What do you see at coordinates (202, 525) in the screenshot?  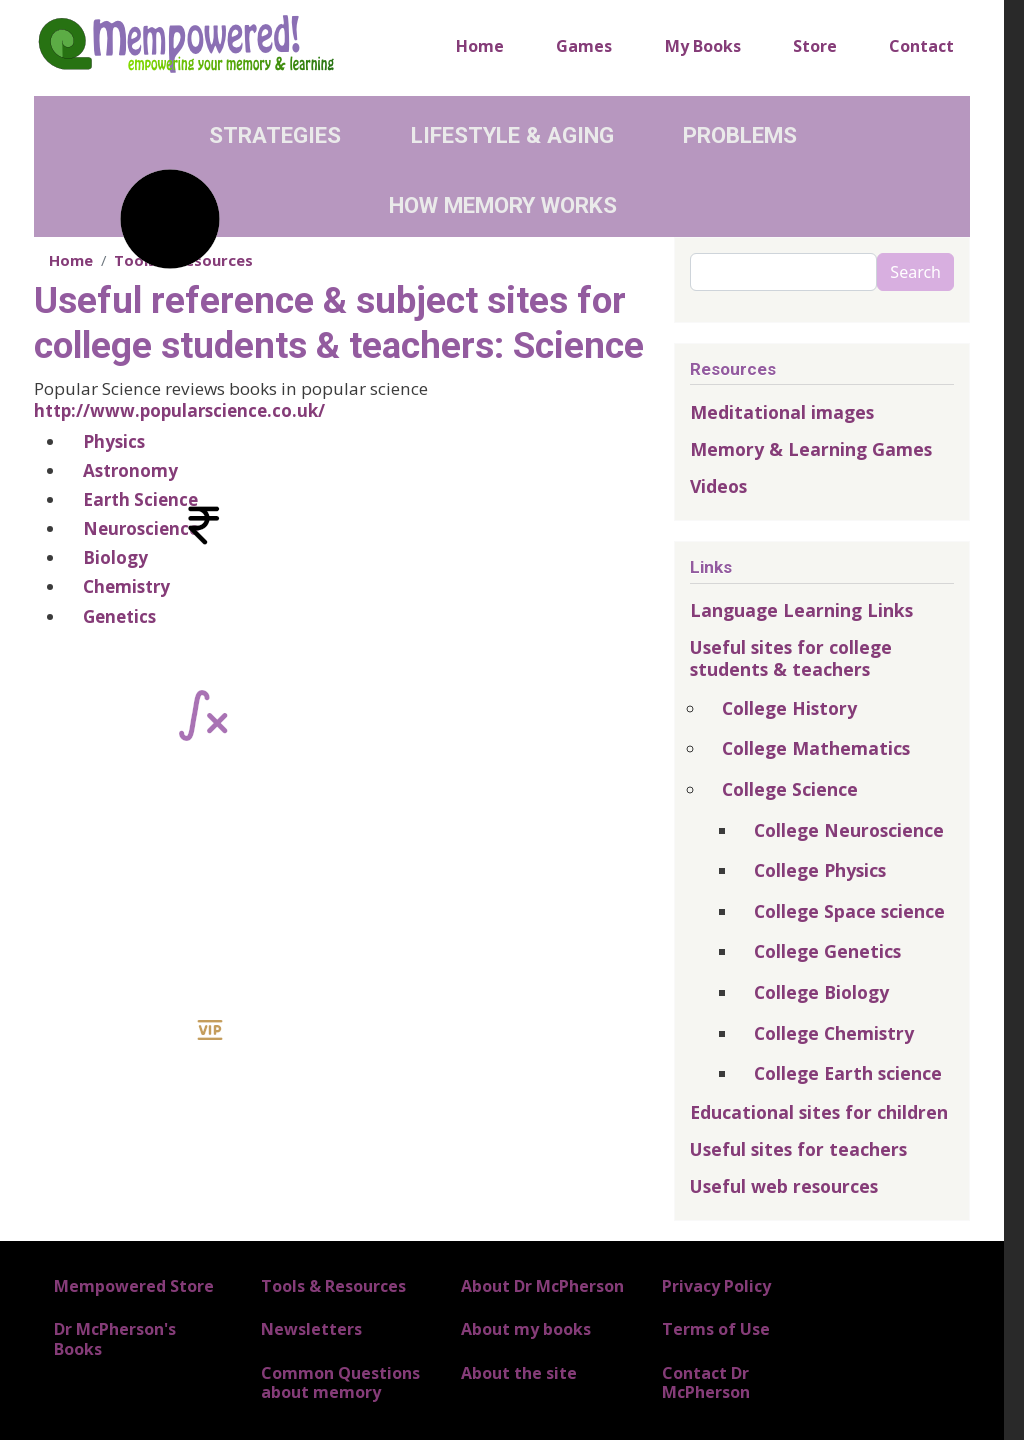 I see `indicates price or payment in Indian rupees` at bounding box center [202, 525].